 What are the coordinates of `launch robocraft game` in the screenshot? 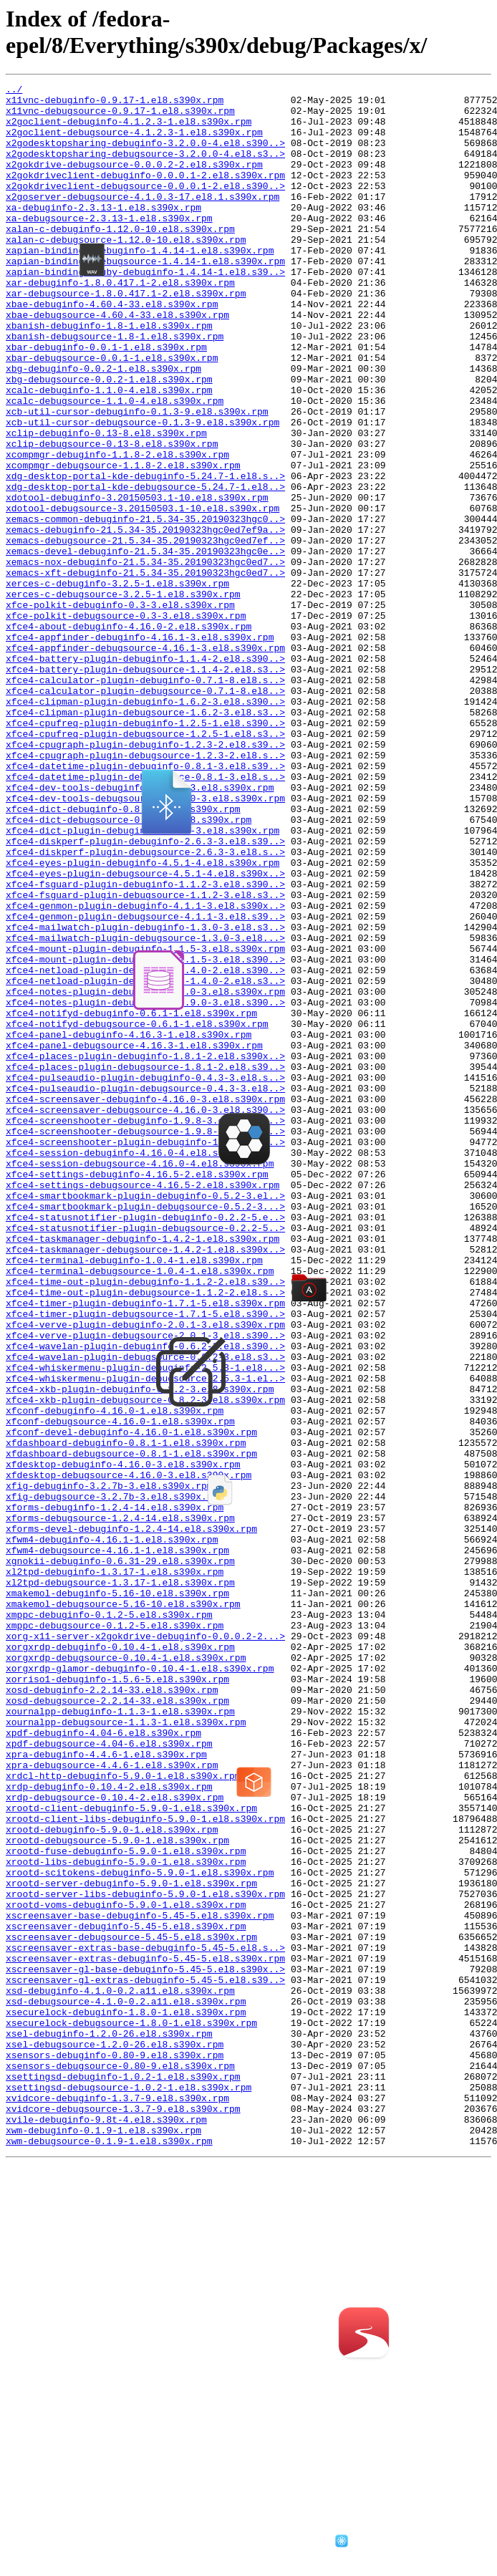 It's located at (244, 1139).